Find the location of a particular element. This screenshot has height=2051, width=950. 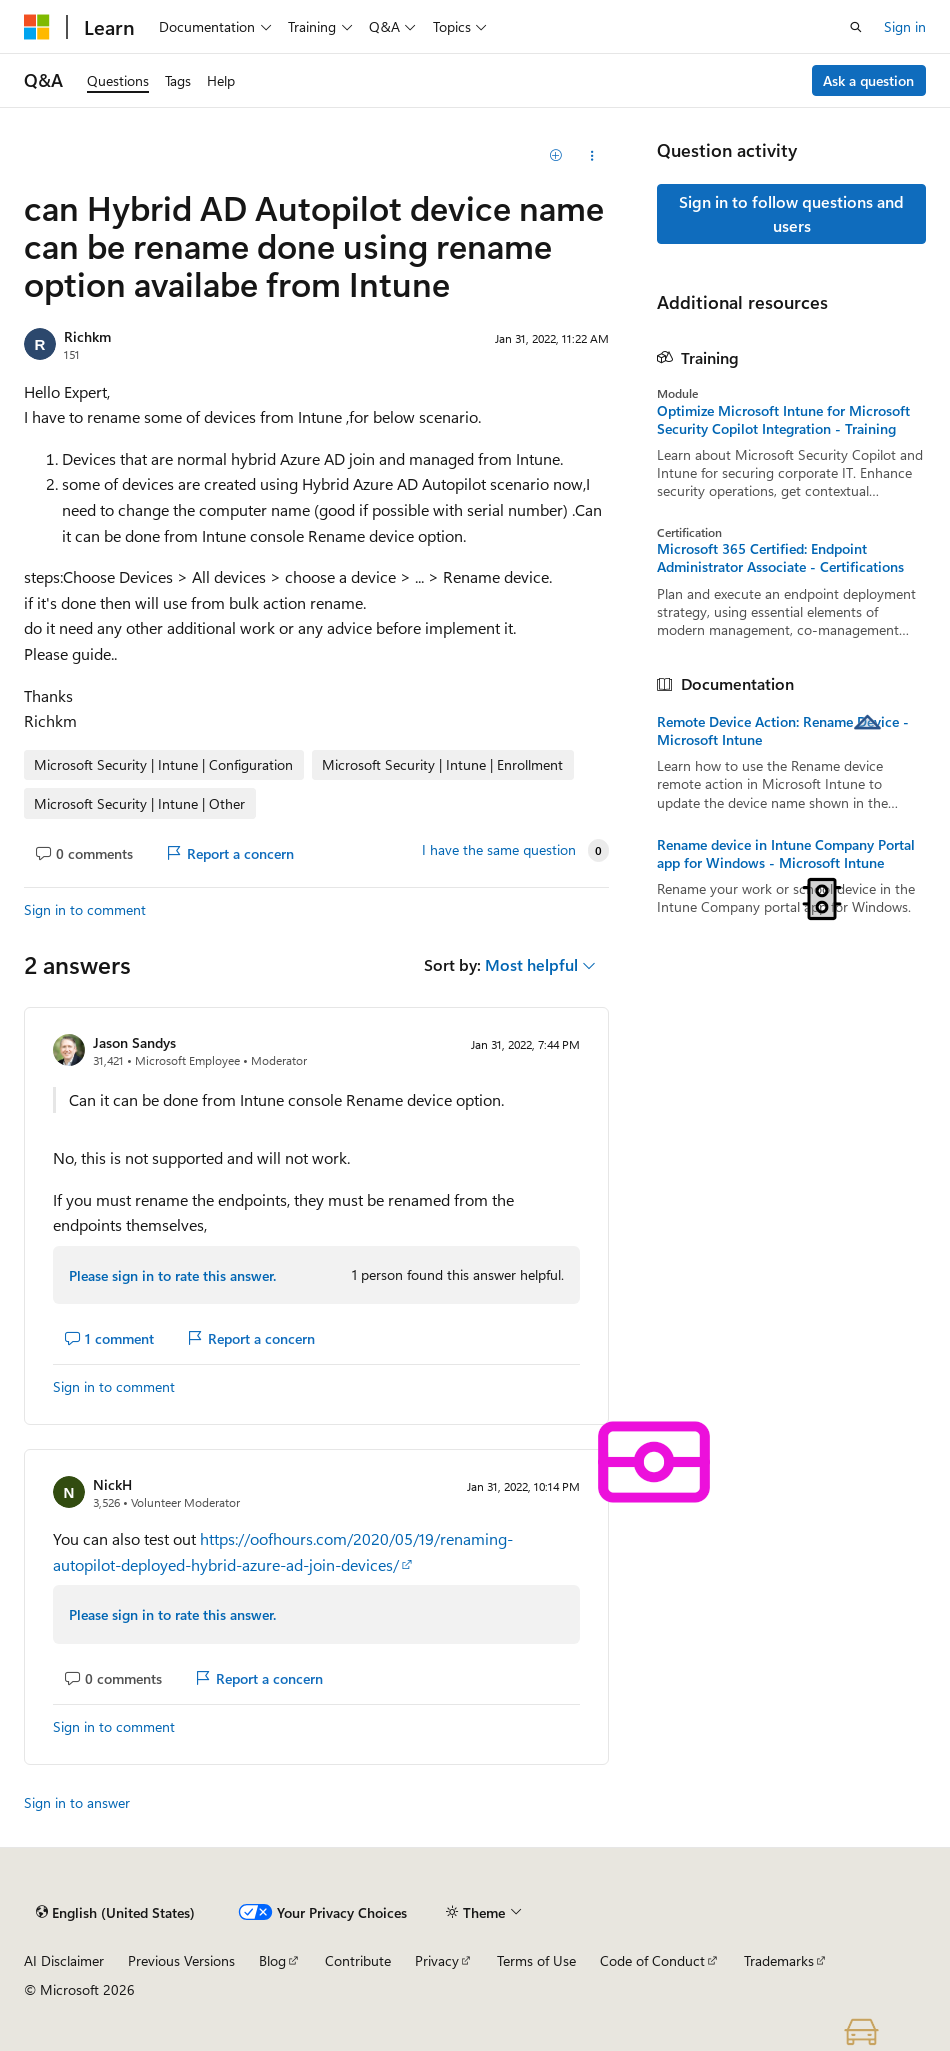

traffic or signal status indicator is located at coordinates (822, 899).